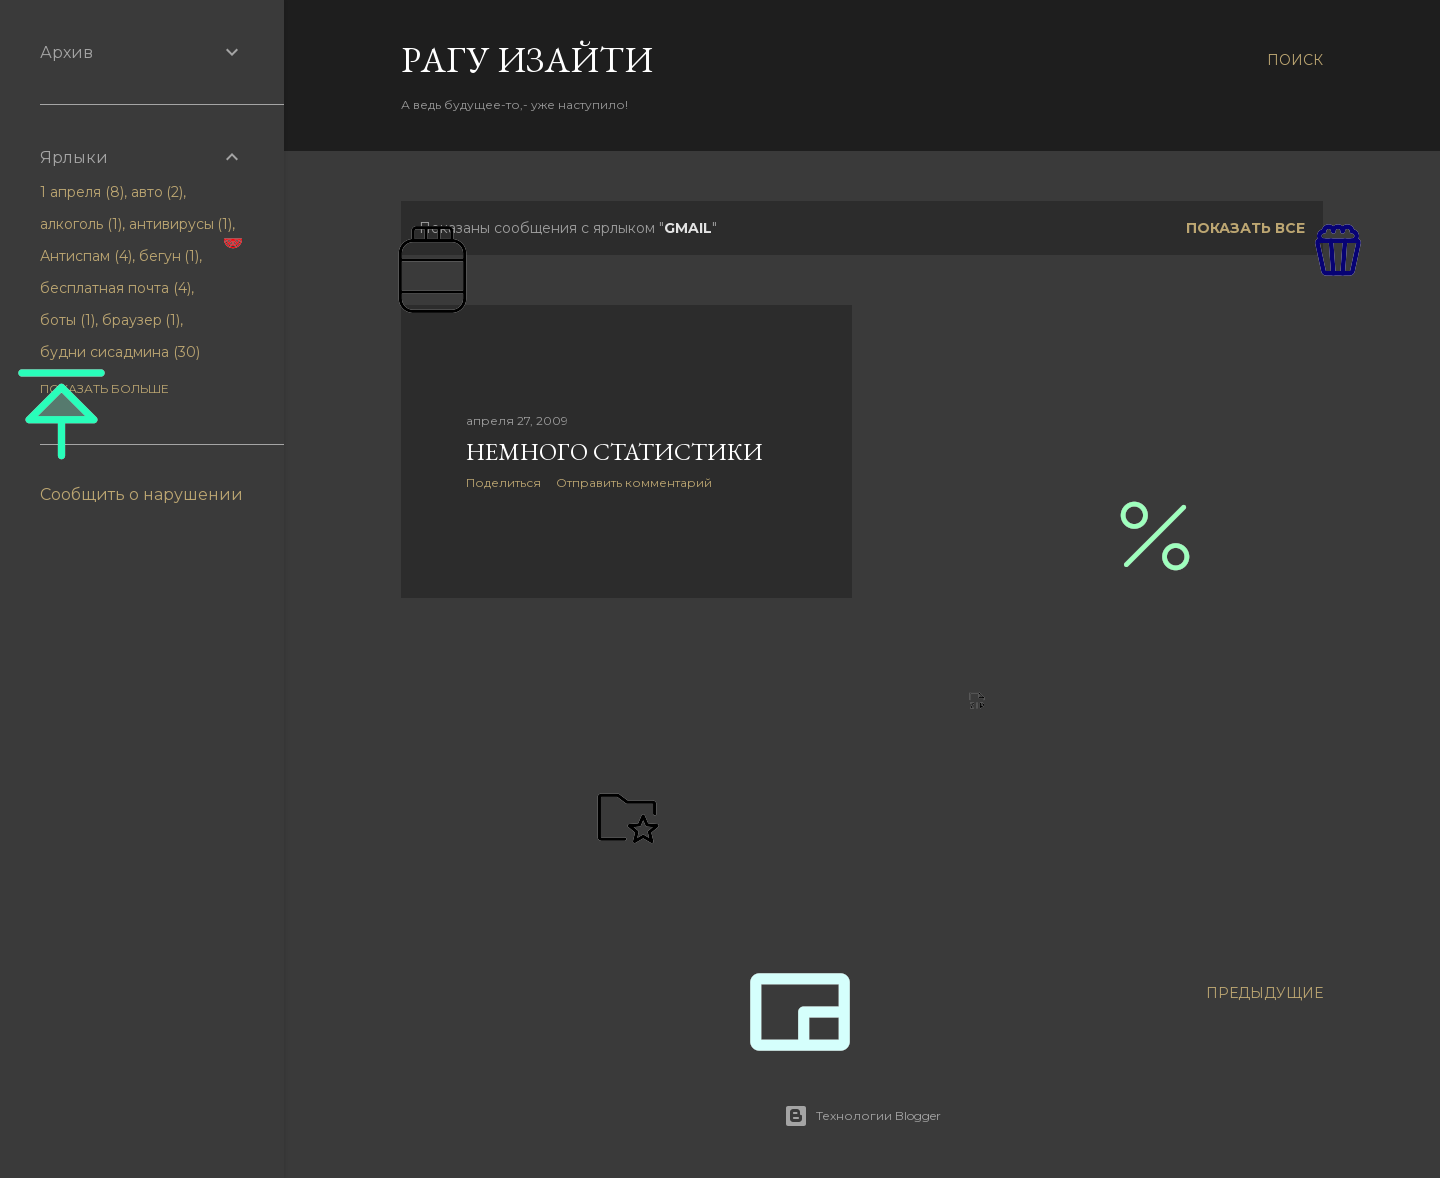 The height and width of the screenshot is (1178, 1440). I want to click on move item to top of list, so click(61, 412).